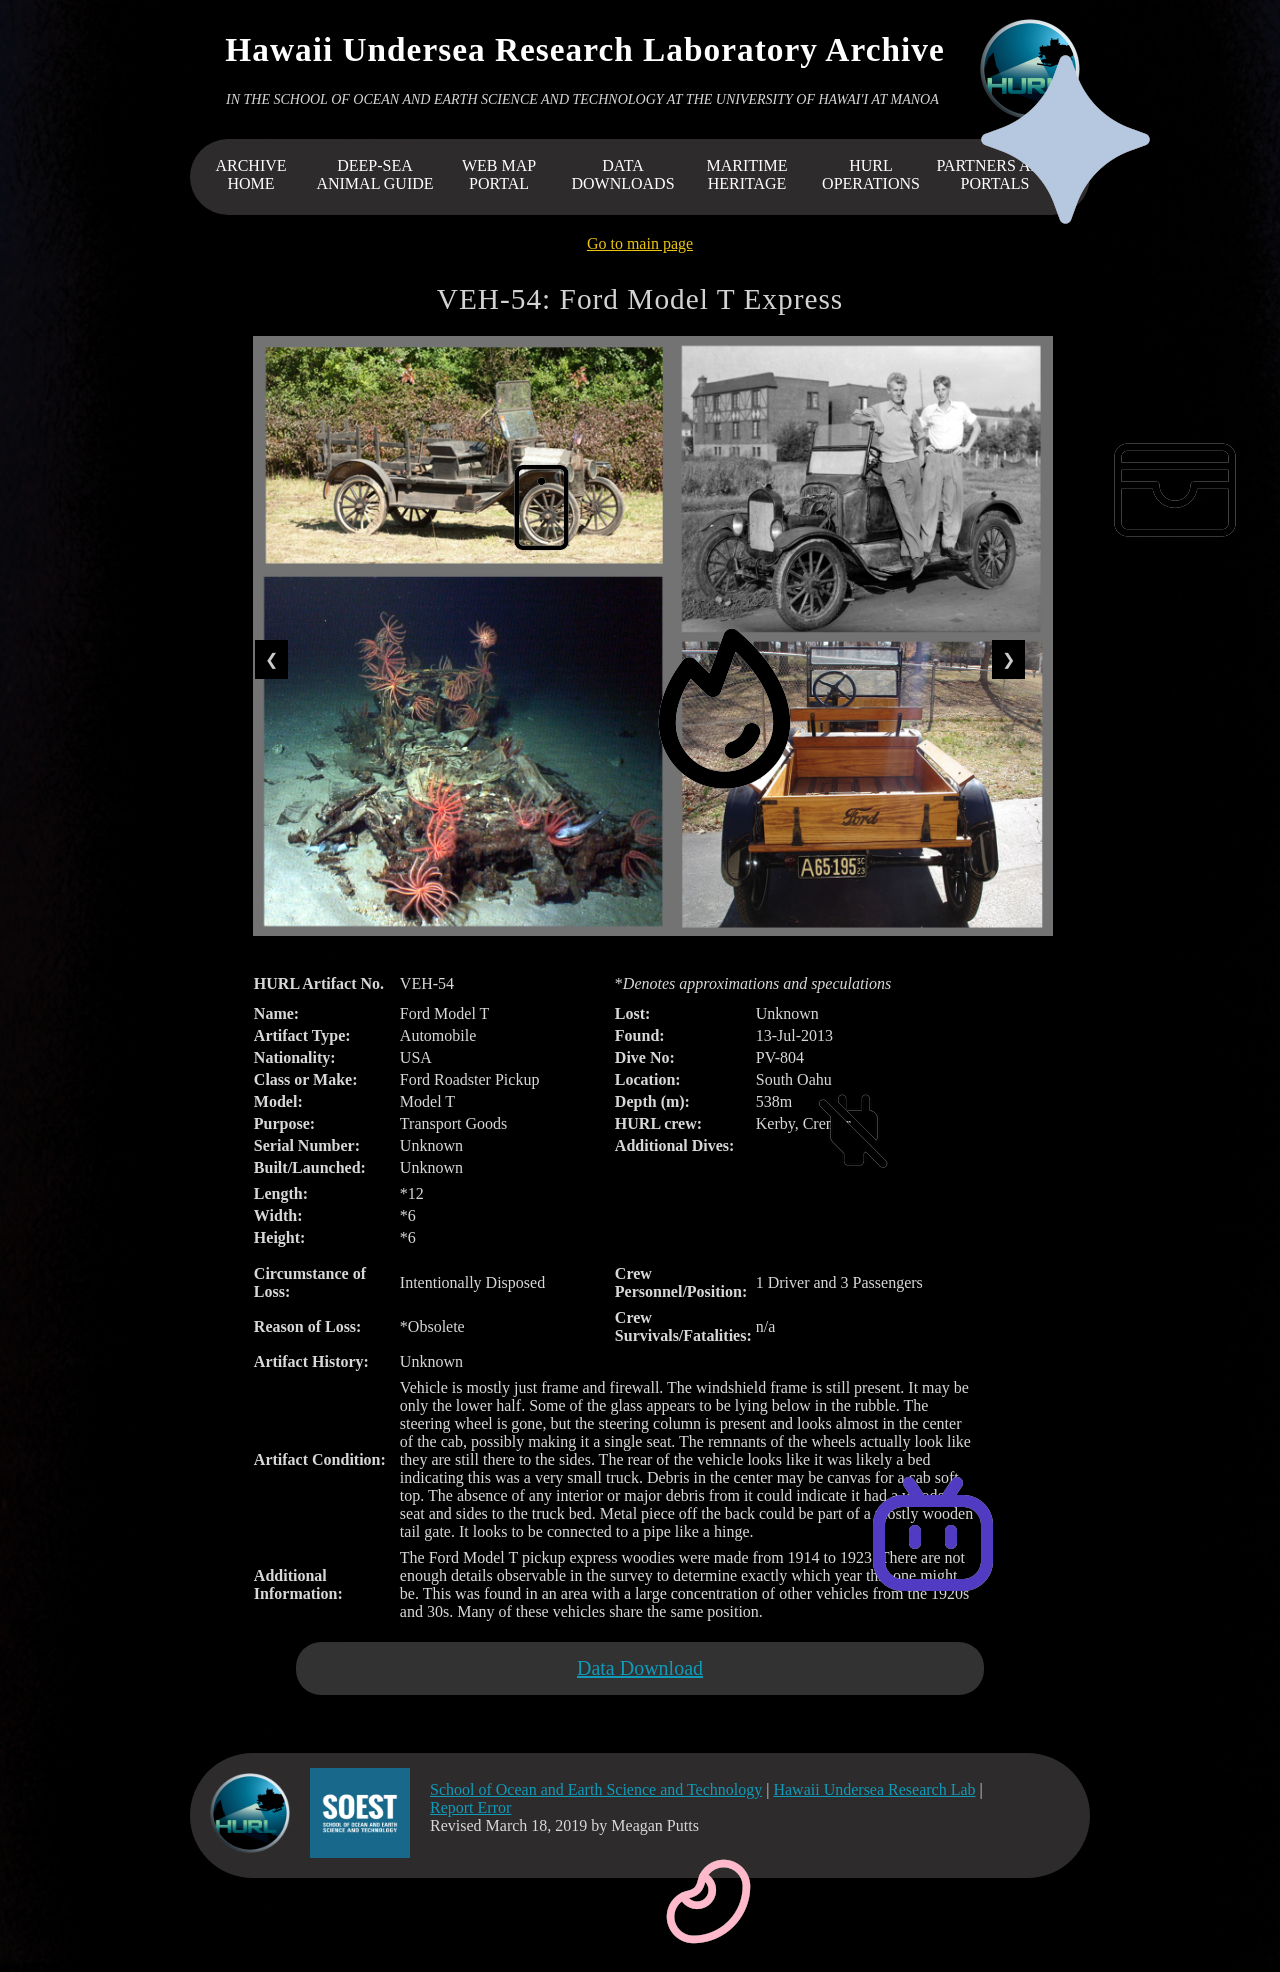 The image size is (1280, 1972). I want to click on indicates bean or legume ingredient, so click(708, 1901).